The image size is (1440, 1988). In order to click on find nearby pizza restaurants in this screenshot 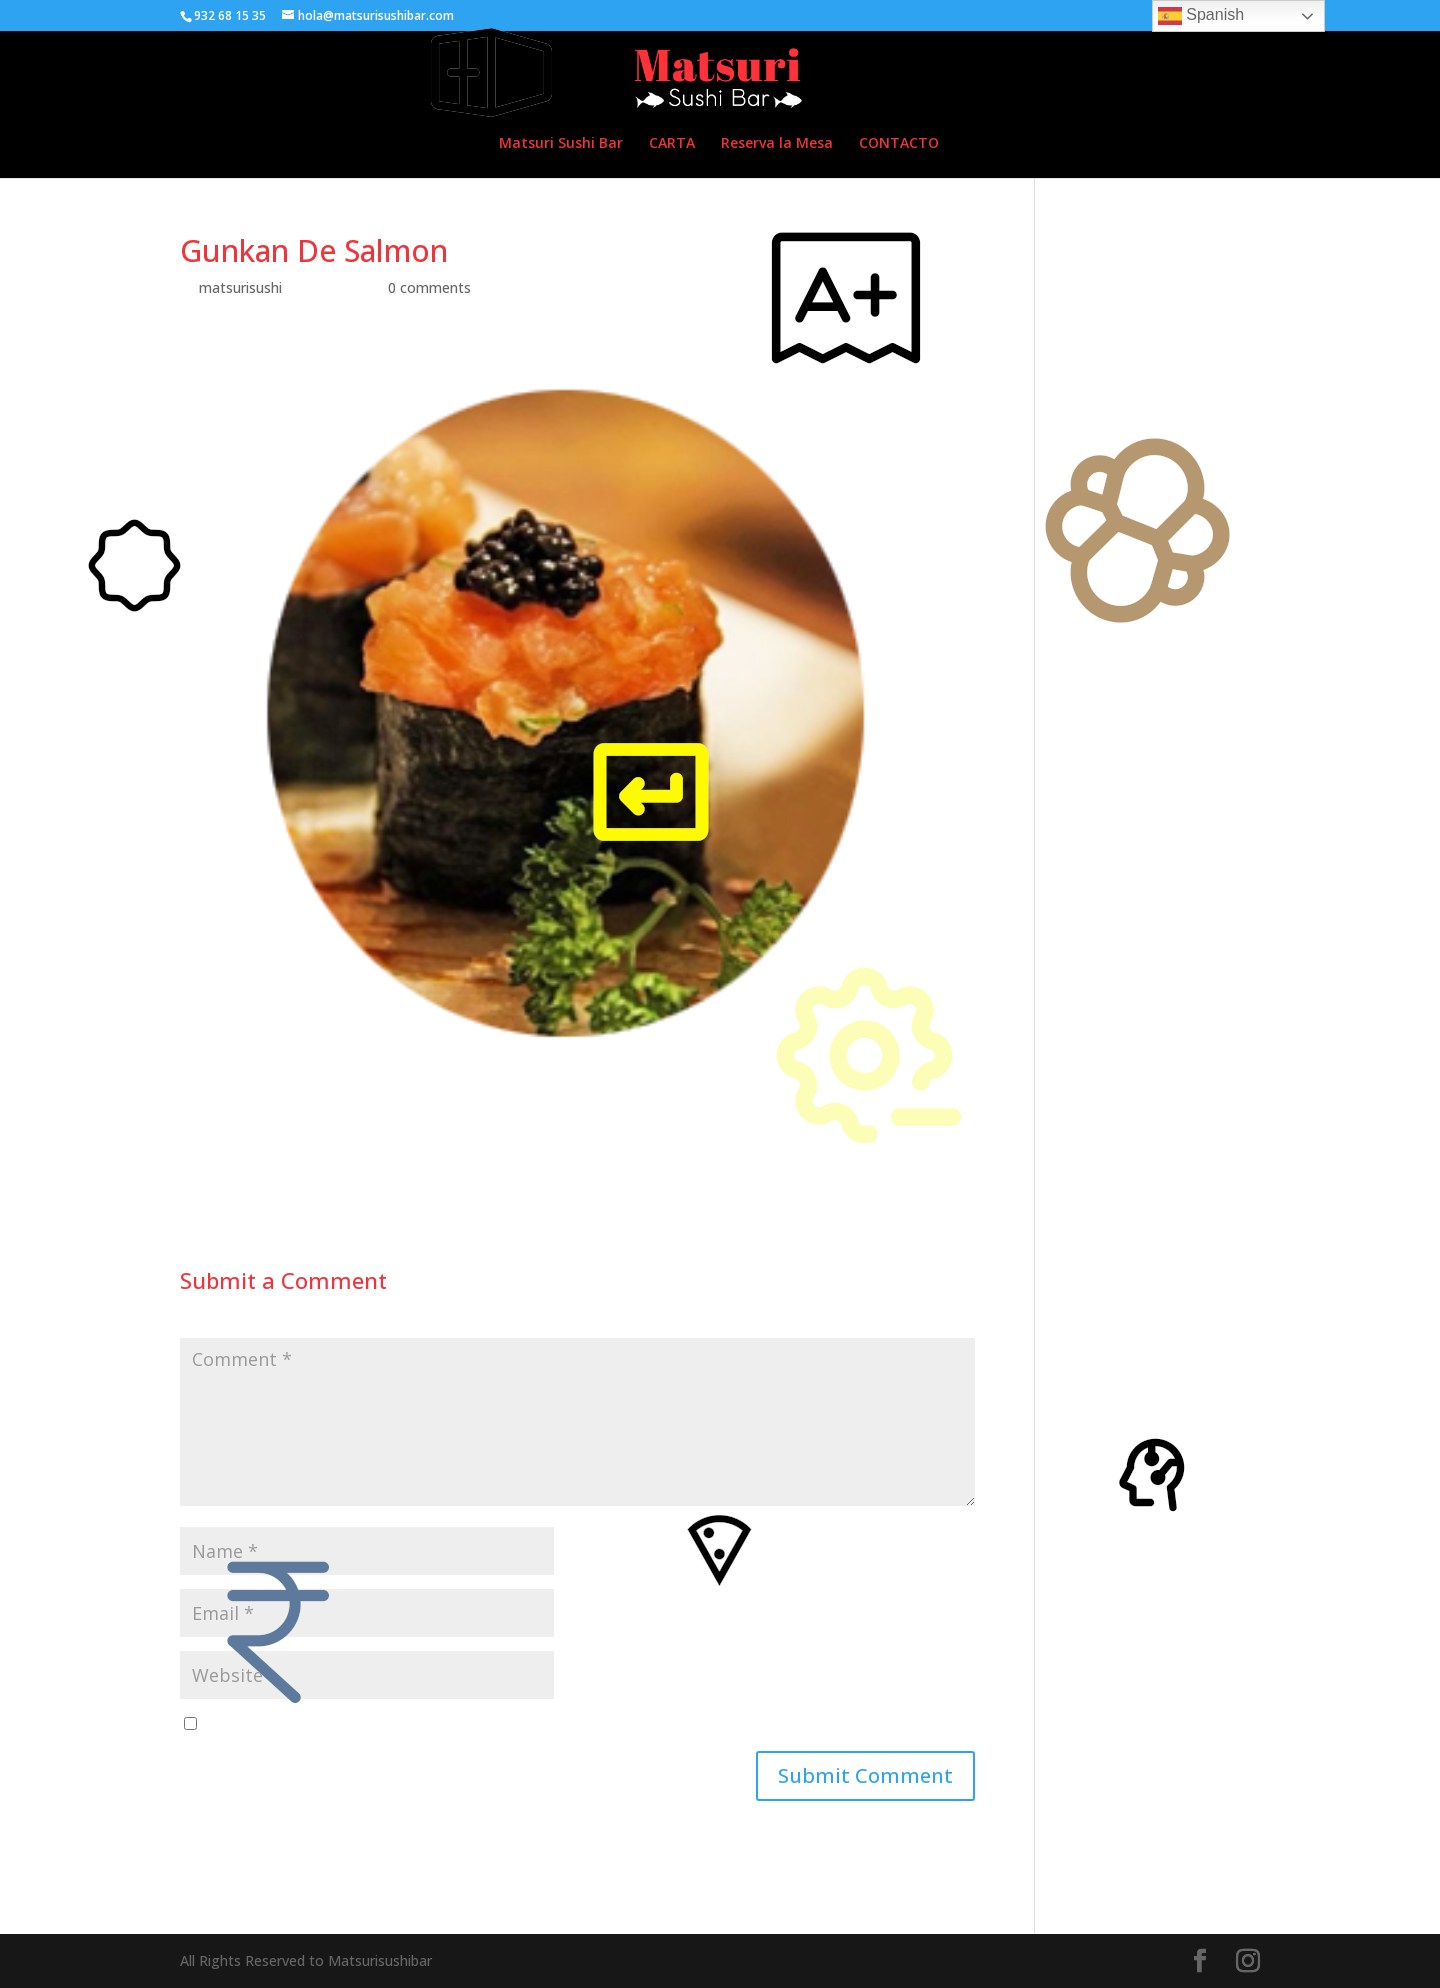, I will do `click(719, 1550)`.